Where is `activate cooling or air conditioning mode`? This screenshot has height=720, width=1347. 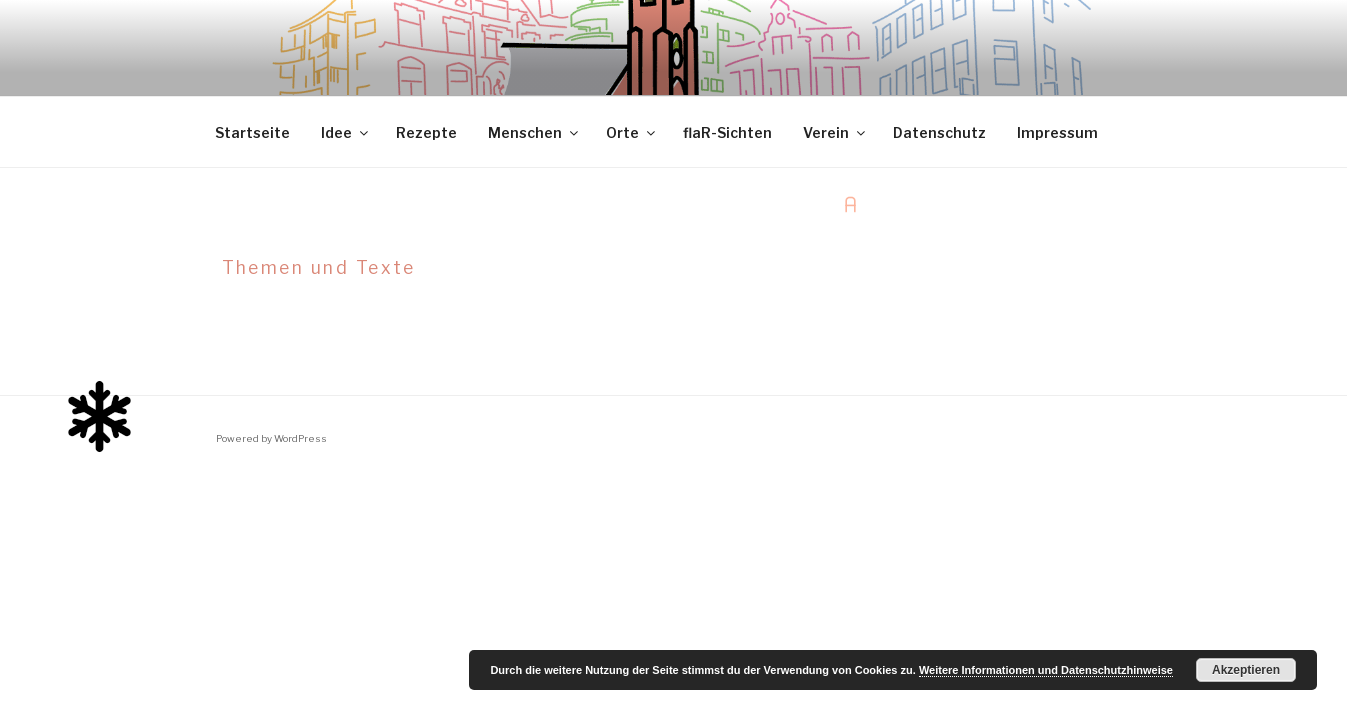
activate cooling or air conditioning mode is located at coordinates (99, 416).